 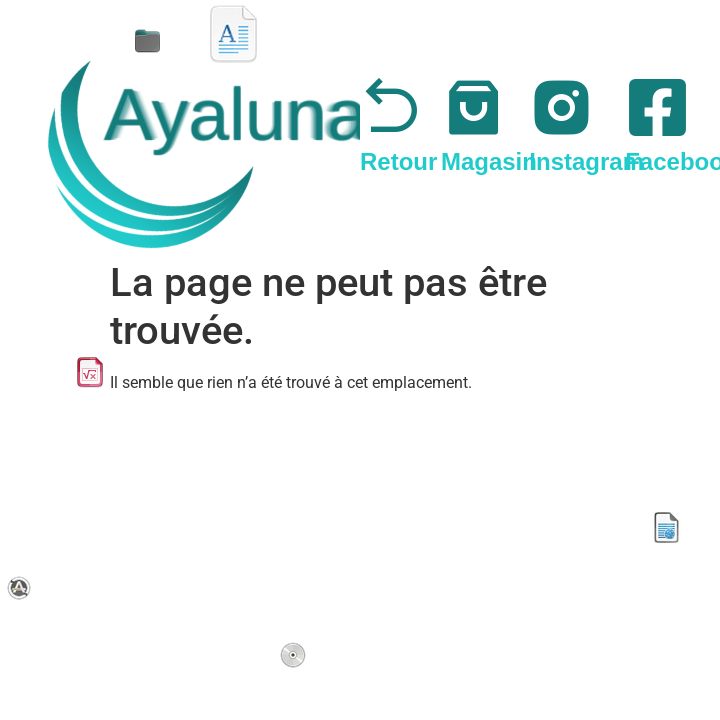 I want to click on open folder to view contents, so click(x=147, y=40).